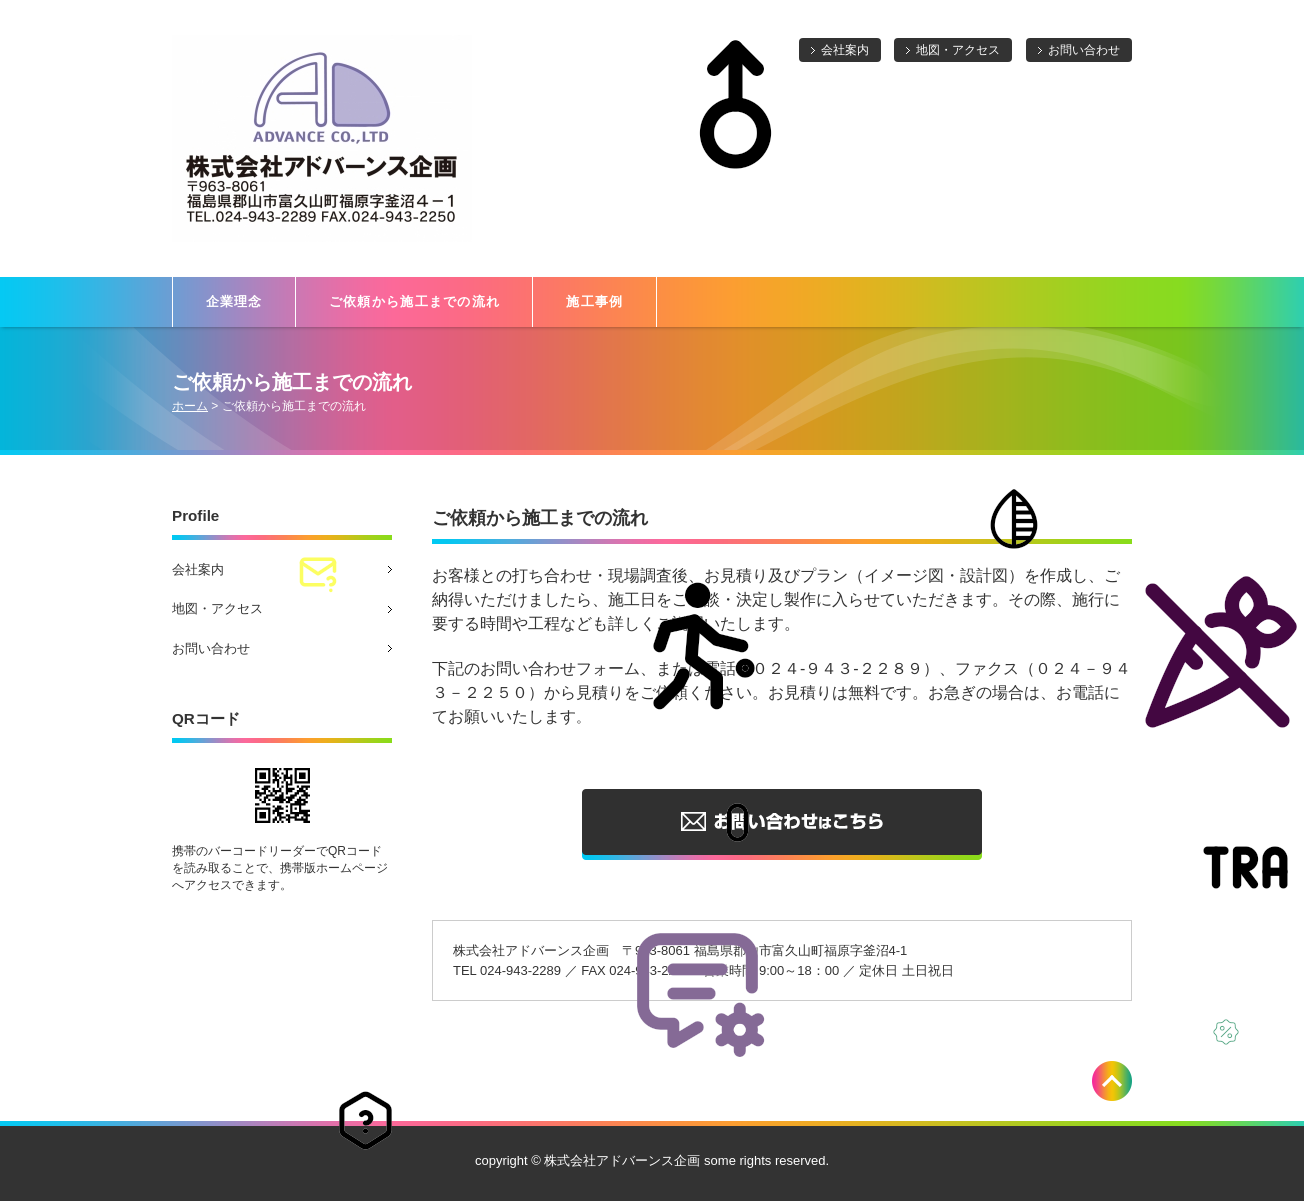 The image size is (1304, 1201). What do you see at coordinates (1217, 655) in the screenshot?
I see `disable vegetable or vegan filter` at bounding box center [1217, 655].